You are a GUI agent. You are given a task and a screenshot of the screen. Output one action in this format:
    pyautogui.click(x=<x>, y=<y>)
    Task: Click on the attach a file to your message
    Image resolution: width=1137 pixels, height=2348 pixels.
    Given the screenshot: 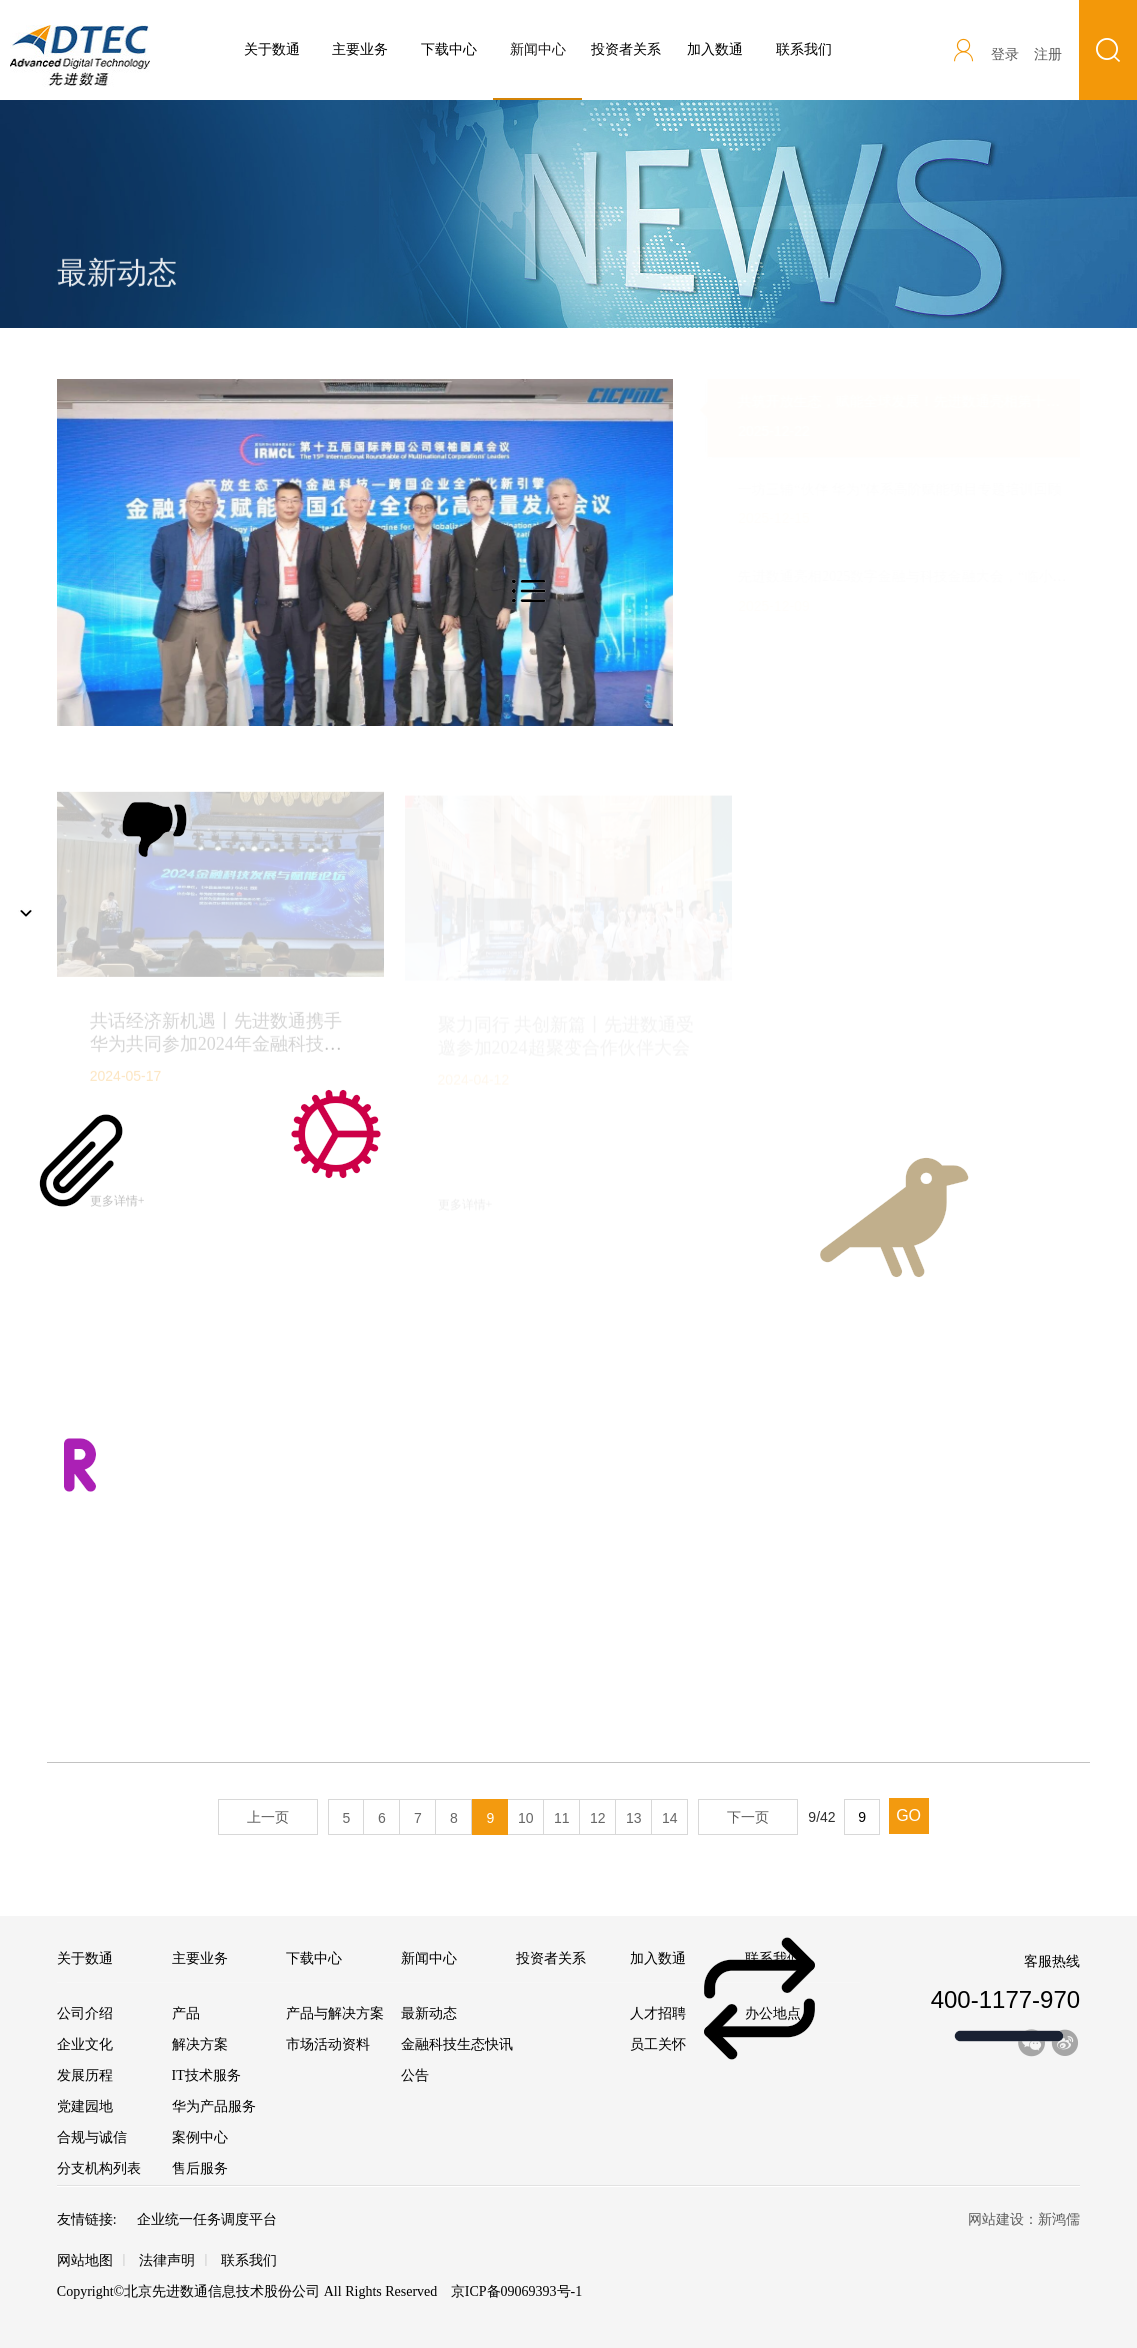 What is the action you would take?
    pyautogui.click(x=82, y=1160)
    